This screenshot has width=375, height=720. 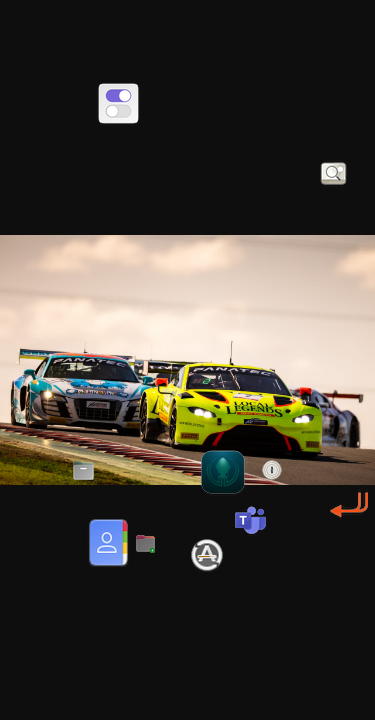 I want to click on create a new folder, so click(x=145, y=543).